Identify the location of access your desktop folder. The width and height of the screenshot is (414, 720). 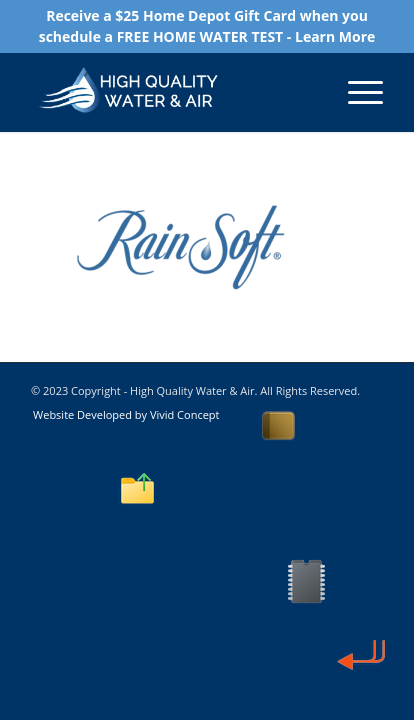
(278, 424).